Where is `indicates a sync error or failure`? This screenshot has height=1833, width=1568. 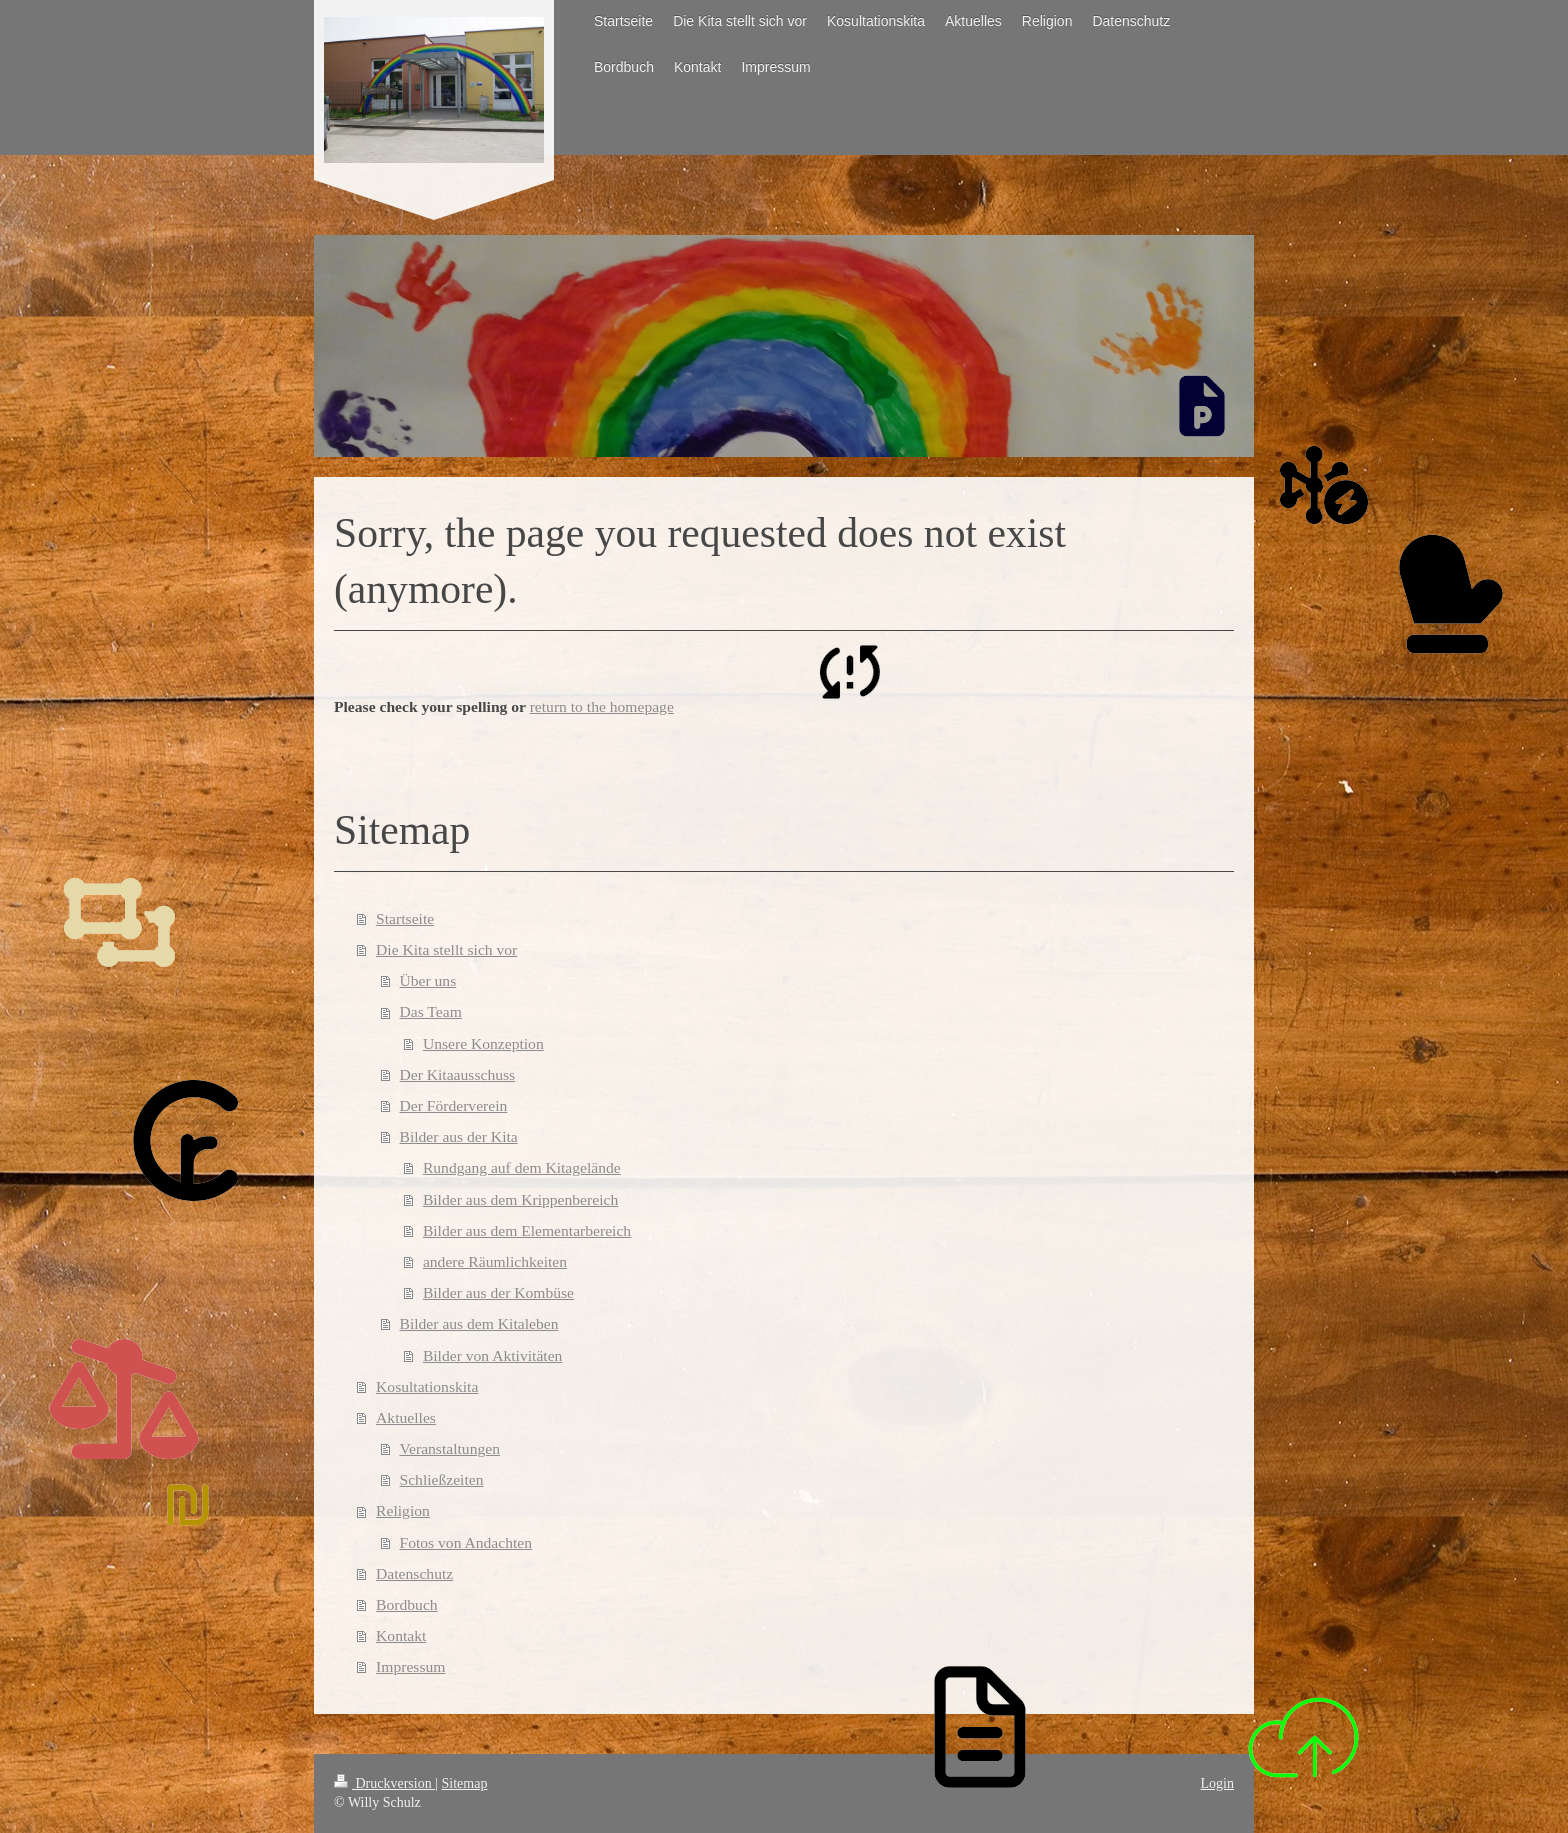
indicates a sync error or failure is located at coordinates (850, 672).